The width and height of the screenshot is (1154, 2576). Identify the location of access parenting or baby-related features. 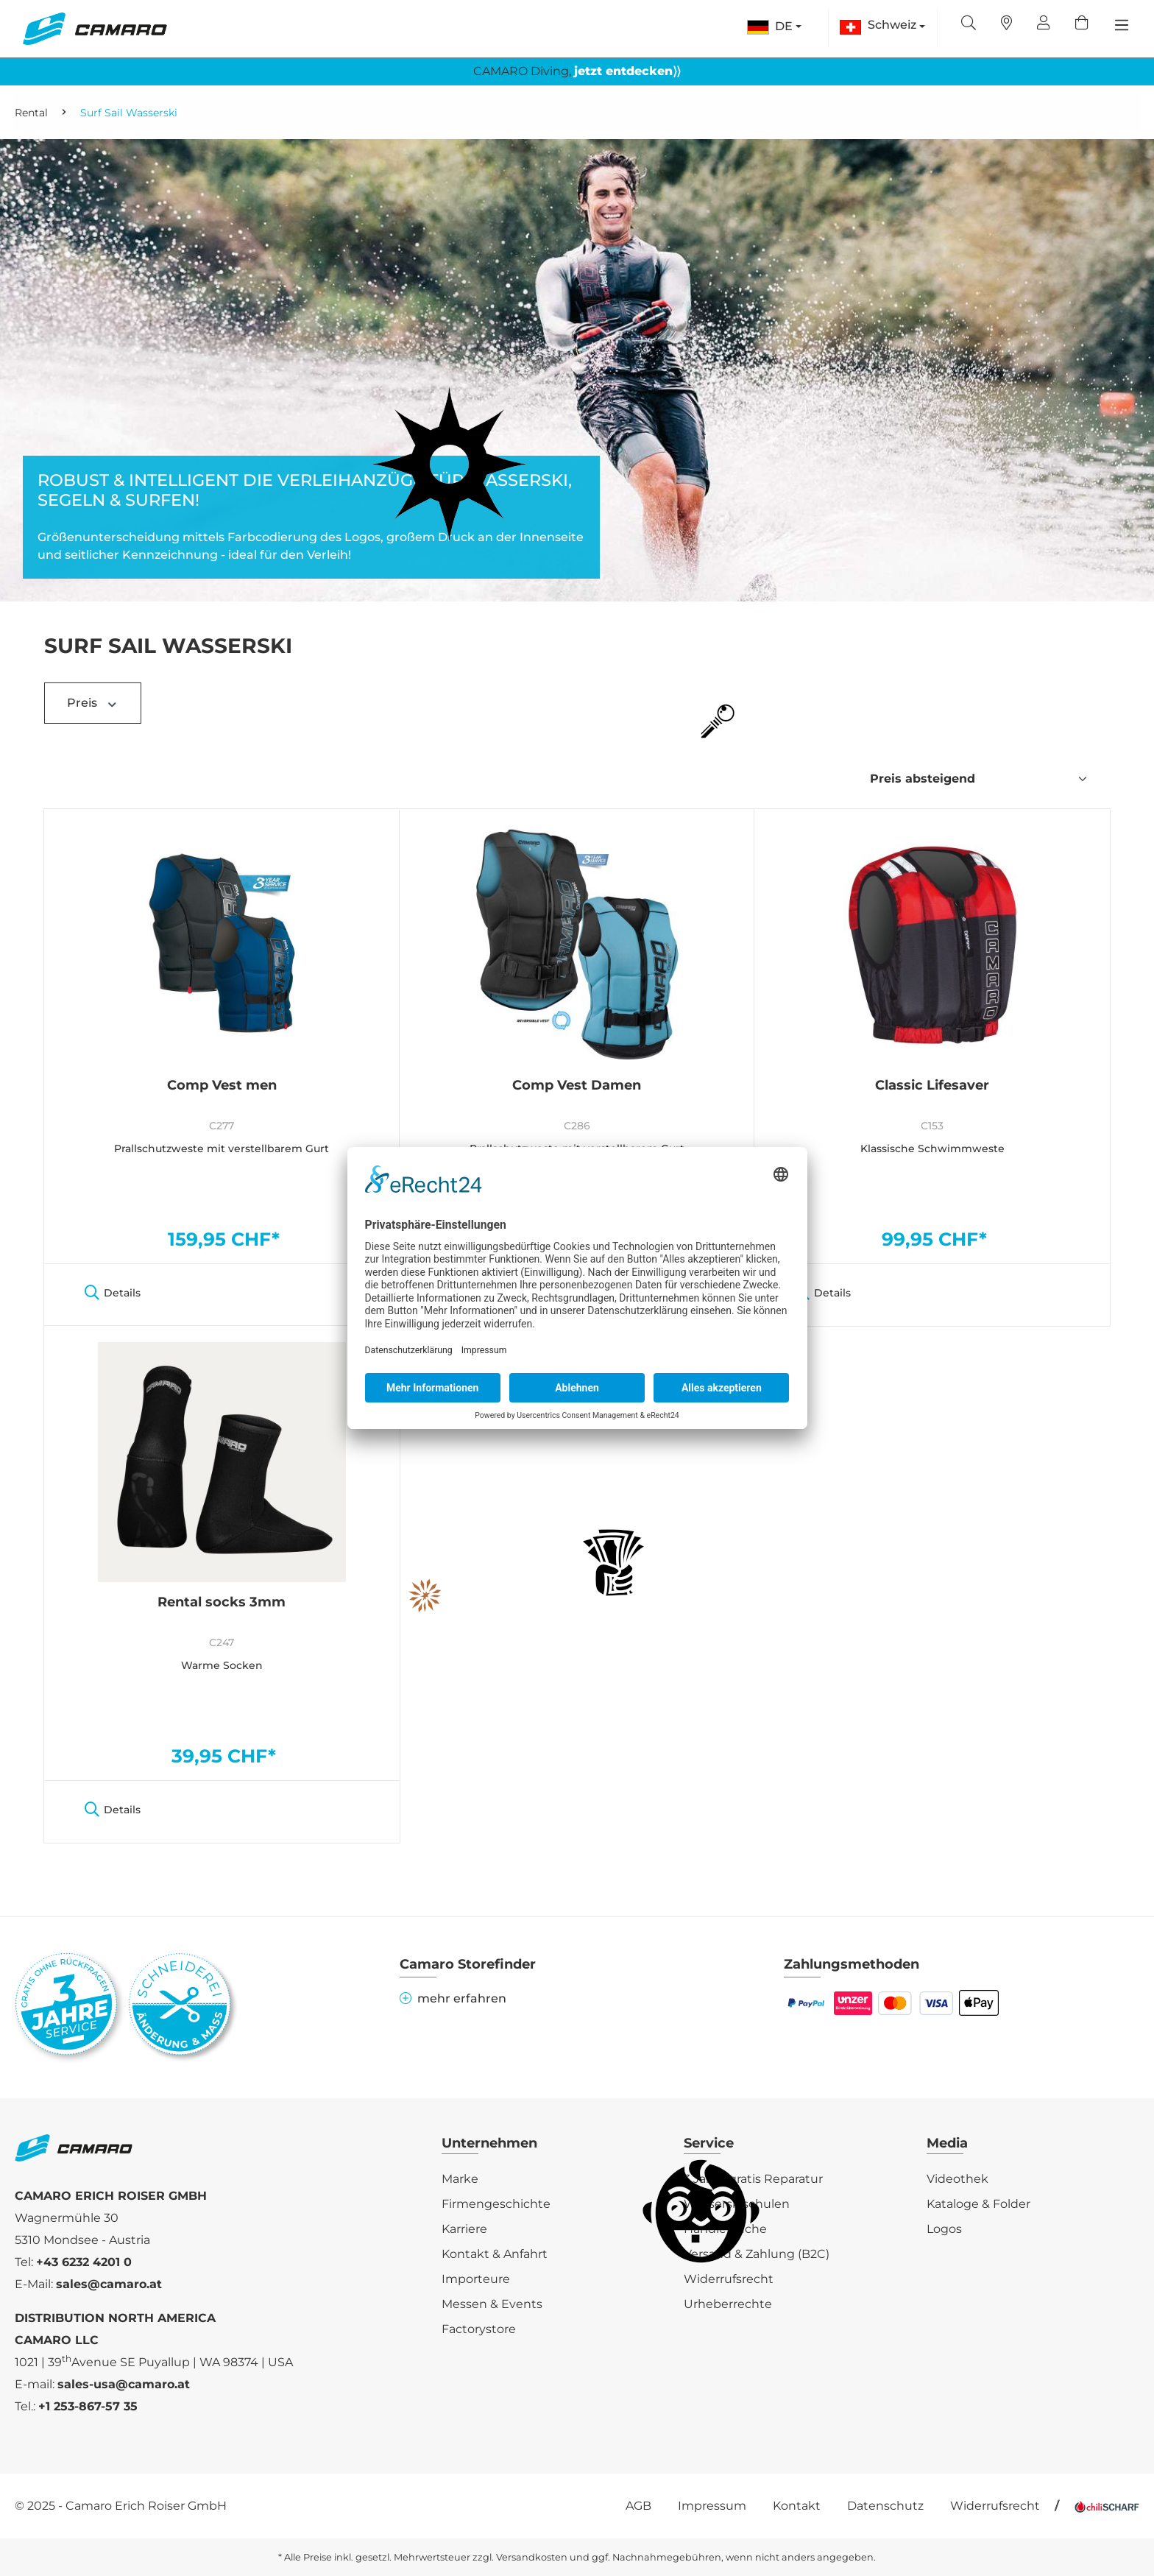
(701, 2211).